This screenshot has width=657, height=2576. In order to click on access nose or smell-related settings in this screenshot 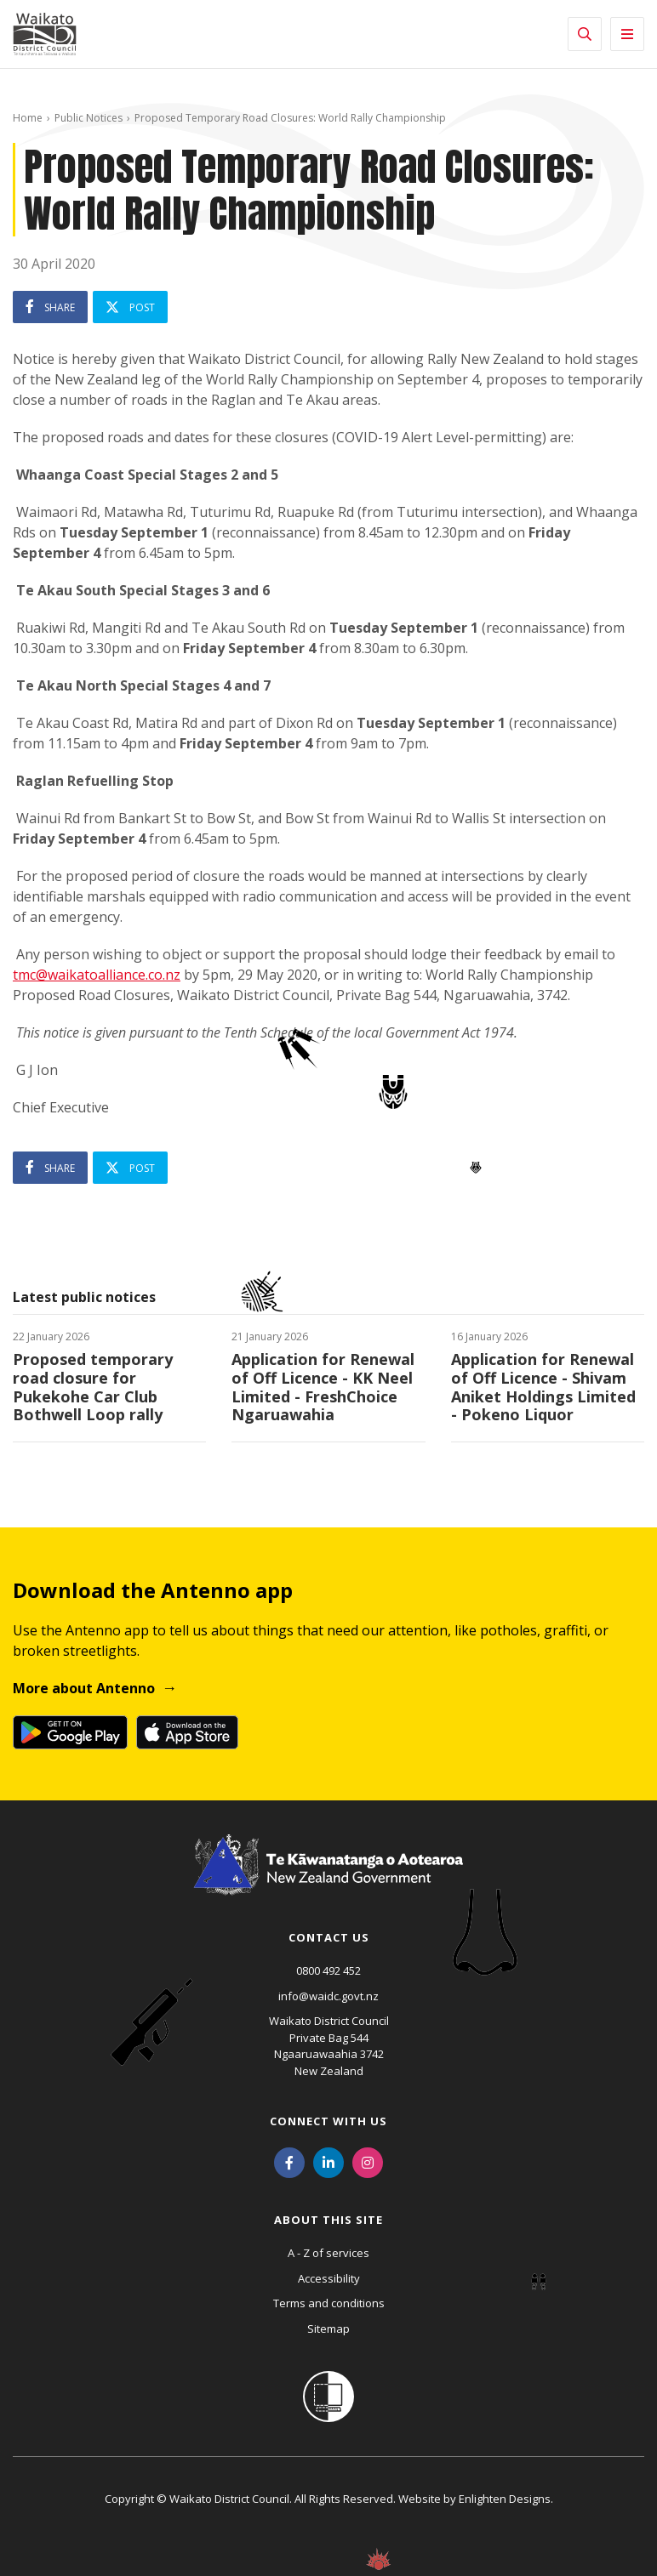, I will do `click(485, 1931)`.